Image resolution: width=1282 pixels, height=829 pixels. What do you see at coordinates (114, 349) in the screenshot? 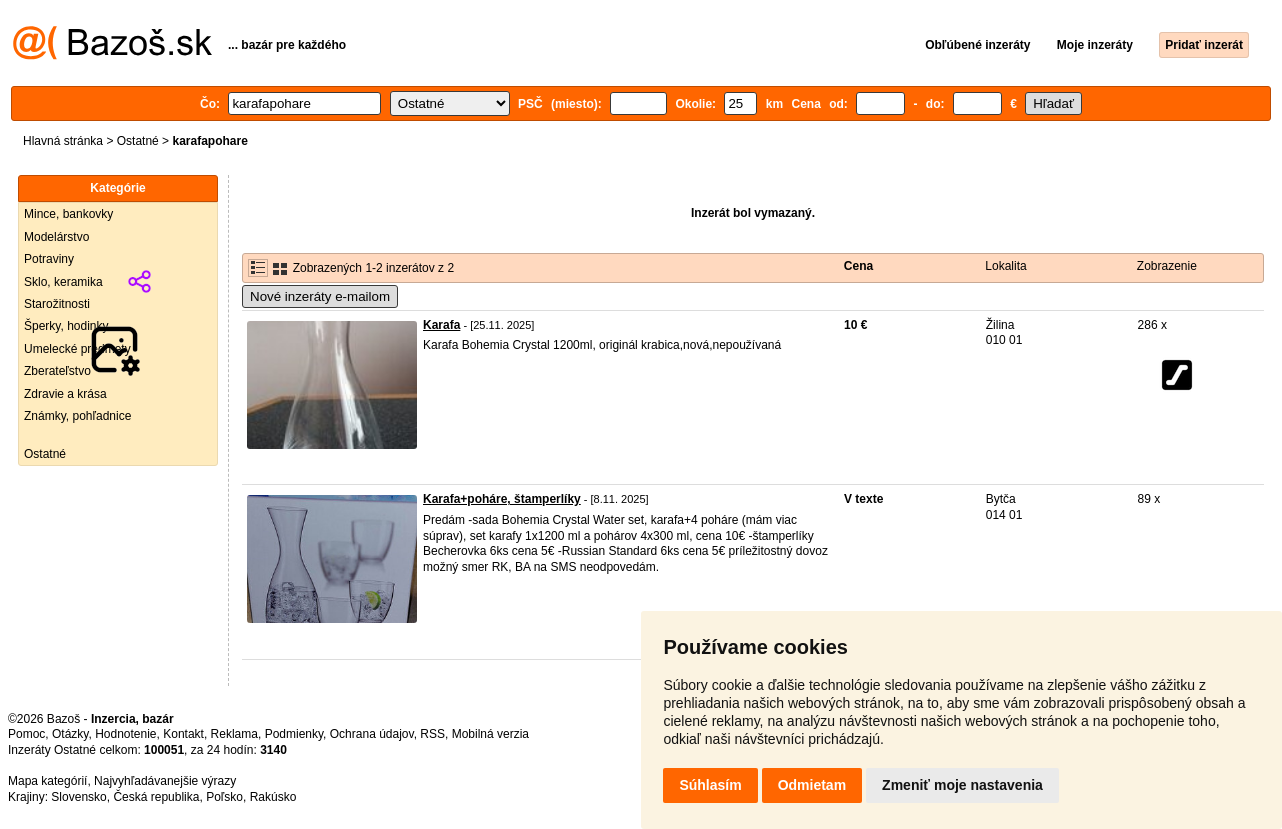
I see `access image or photo settings` at bounding box center [114, 349].